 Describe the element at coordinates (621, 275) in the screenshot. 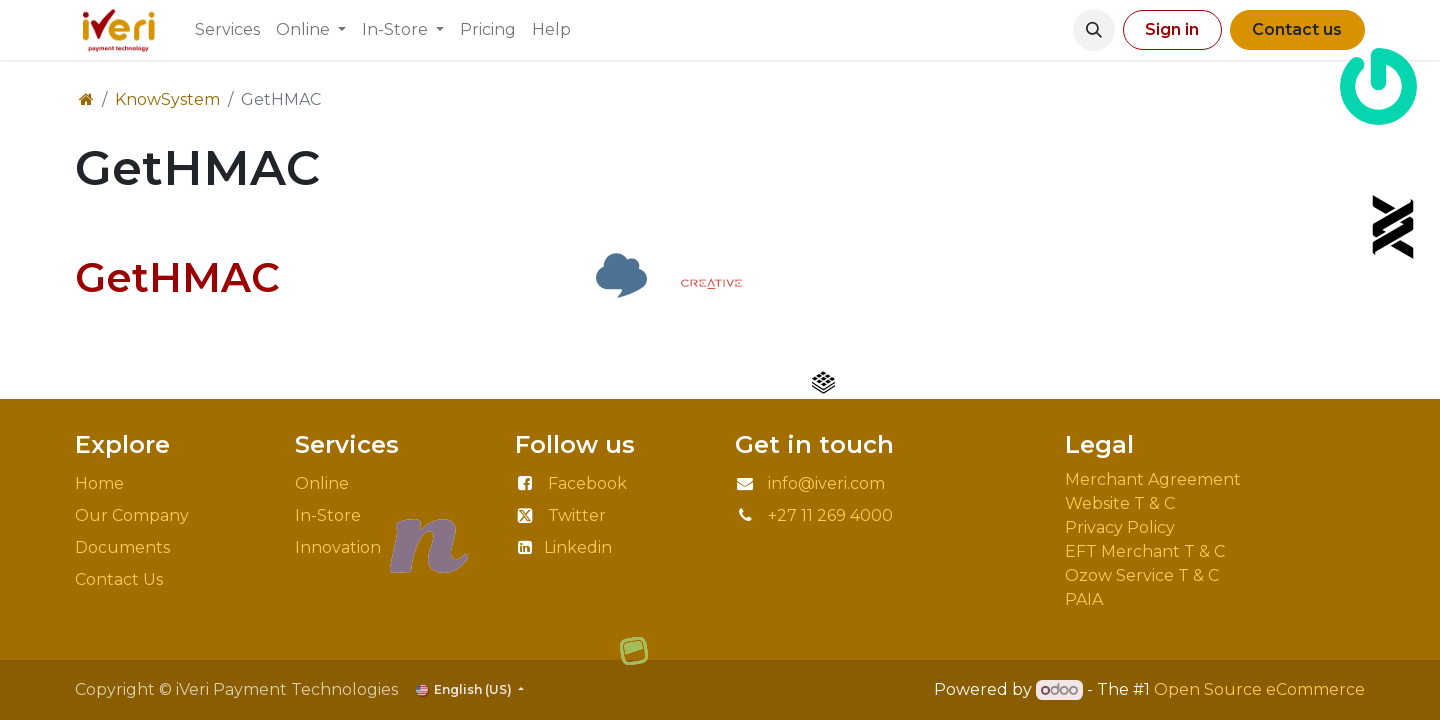

I see `simplelocalize logo - translation management platform` at that location.